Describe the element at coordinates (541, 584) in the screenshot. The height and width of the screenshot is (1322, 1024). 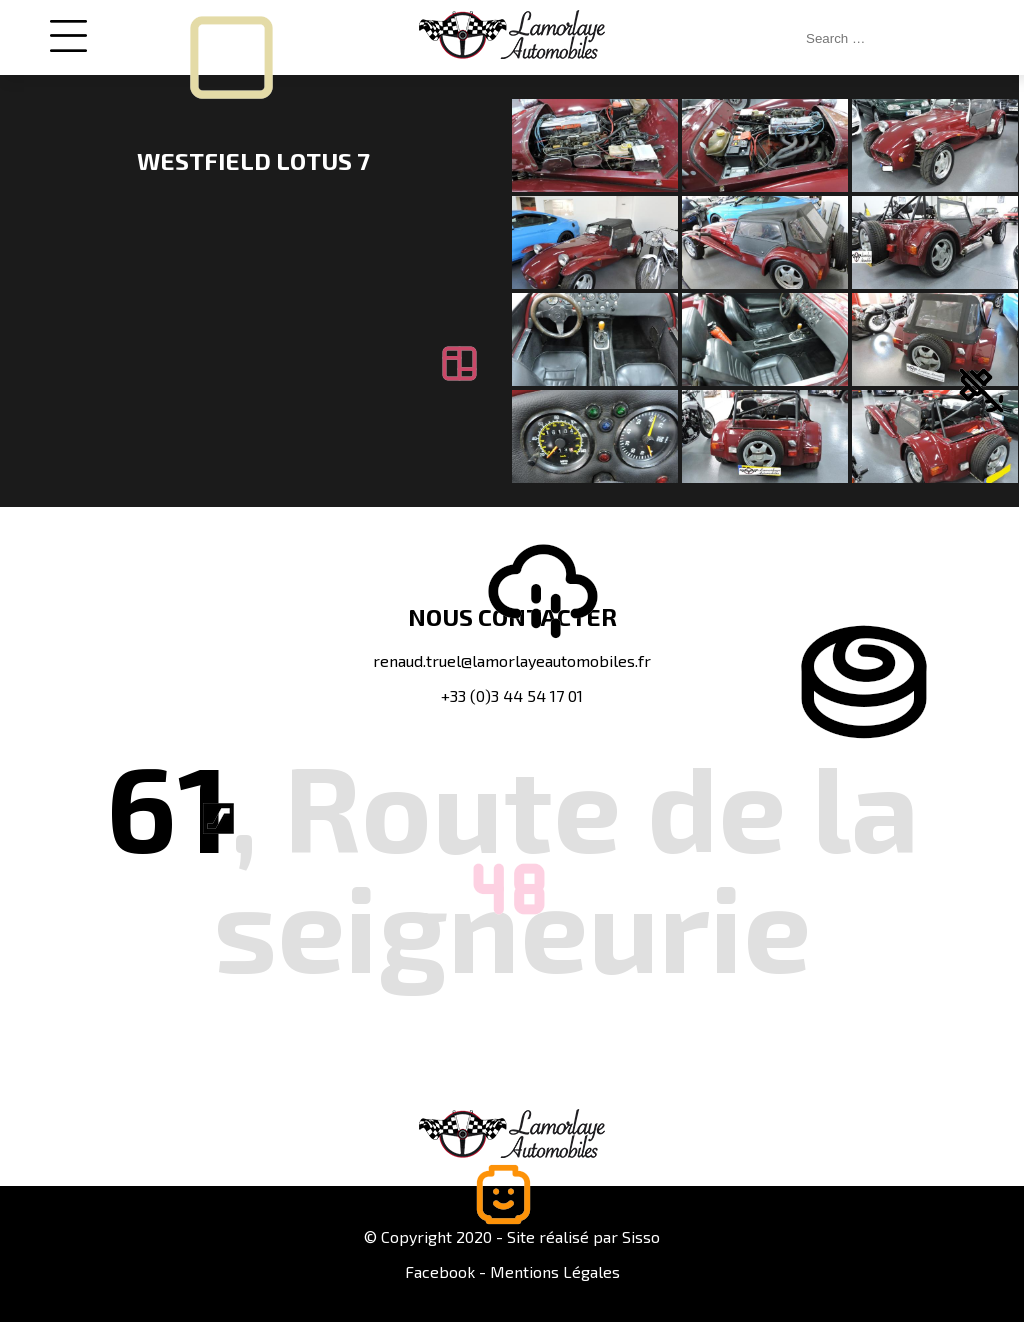
I see `indicates rainy weather conditions` at that location.